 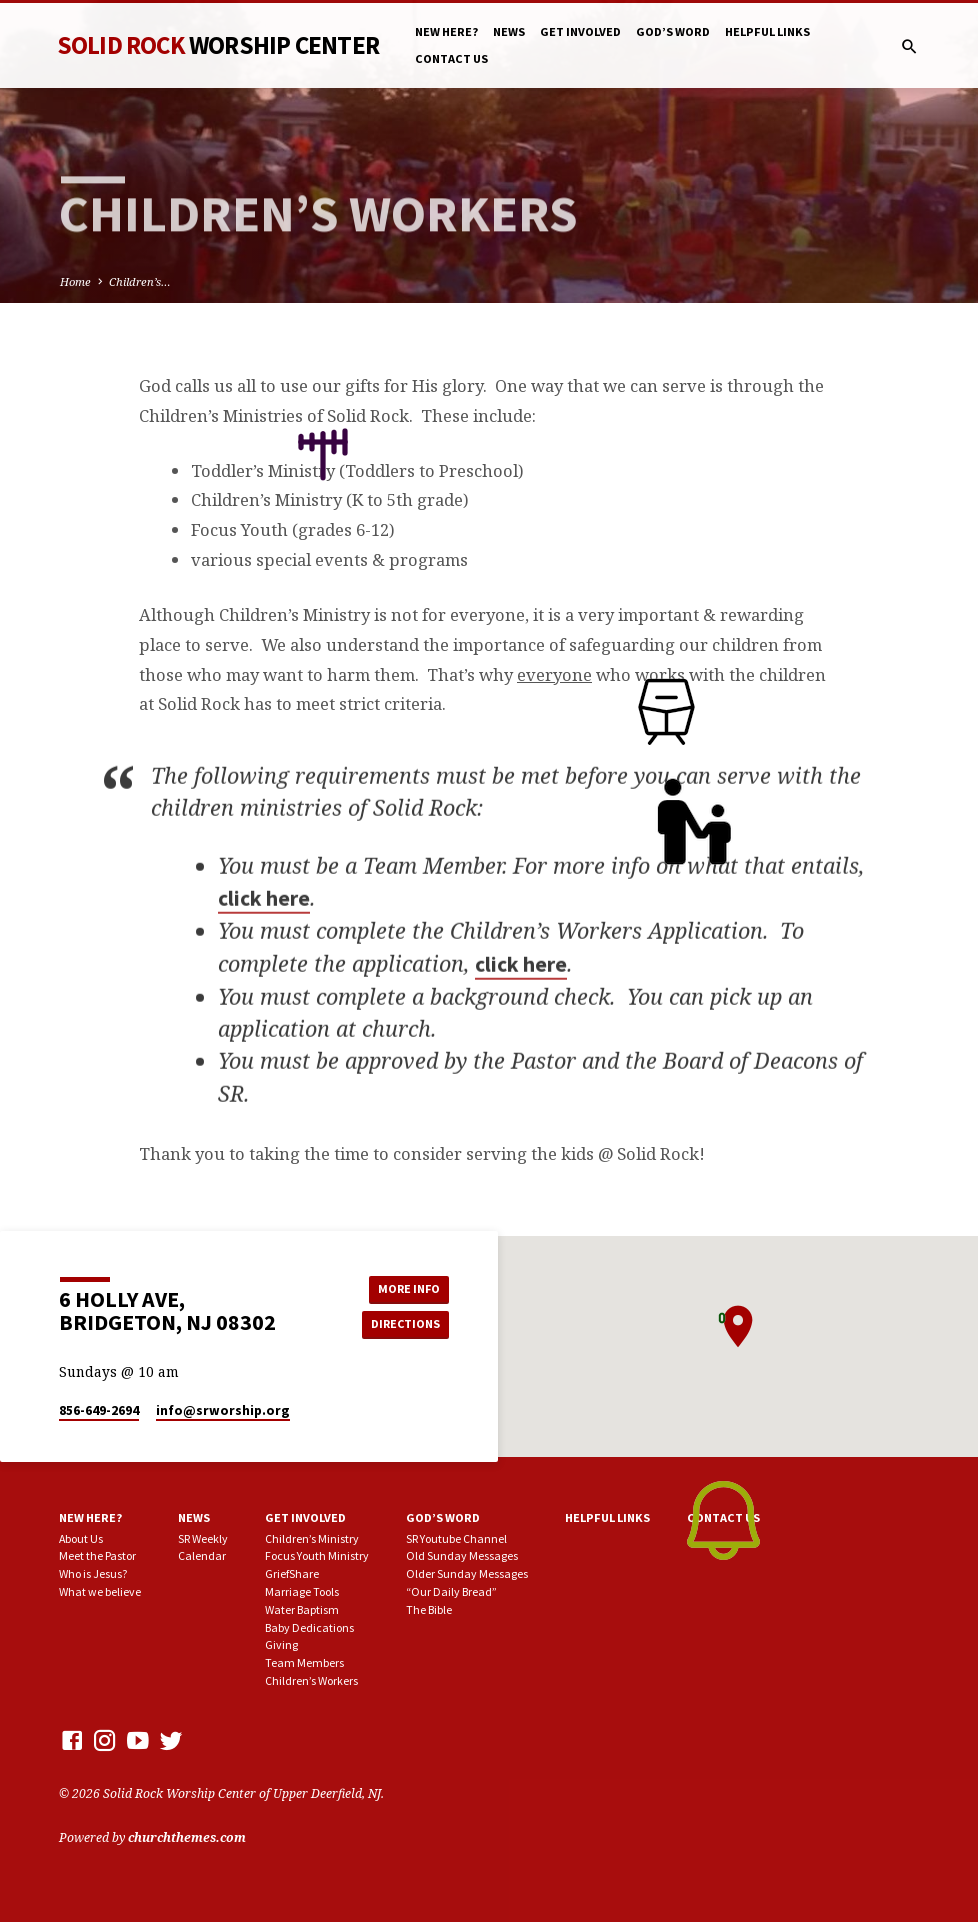 What do you see at coordinates (722, 1318) in the screenshot?
I see `indicates zero items or empty count` at bounding box center [722, 1318].